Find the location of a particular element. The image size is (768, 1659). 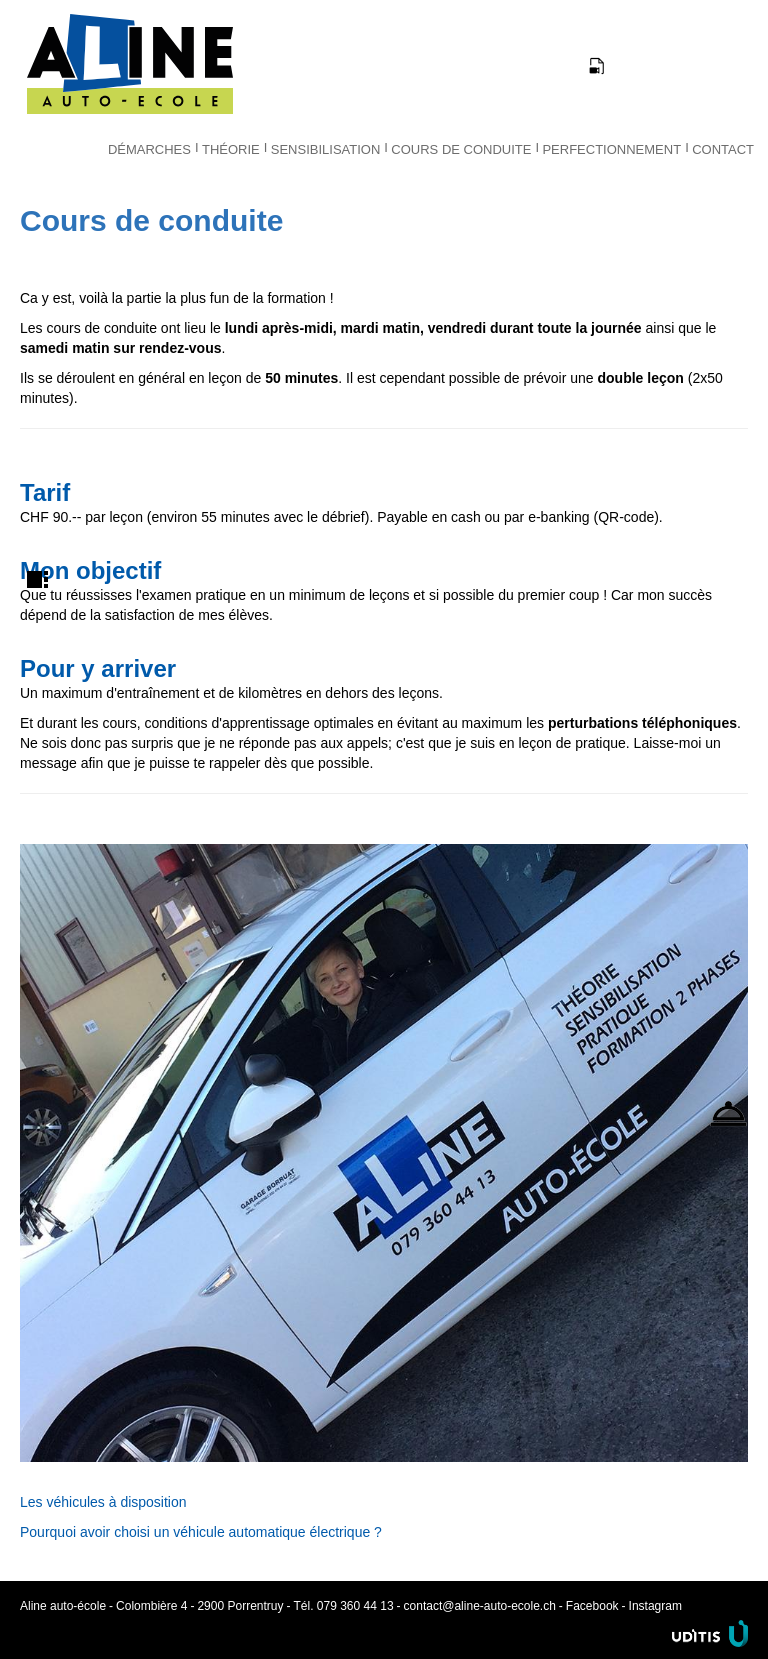

toggle sidebar panel visibility is located at coordinates (37, 579).